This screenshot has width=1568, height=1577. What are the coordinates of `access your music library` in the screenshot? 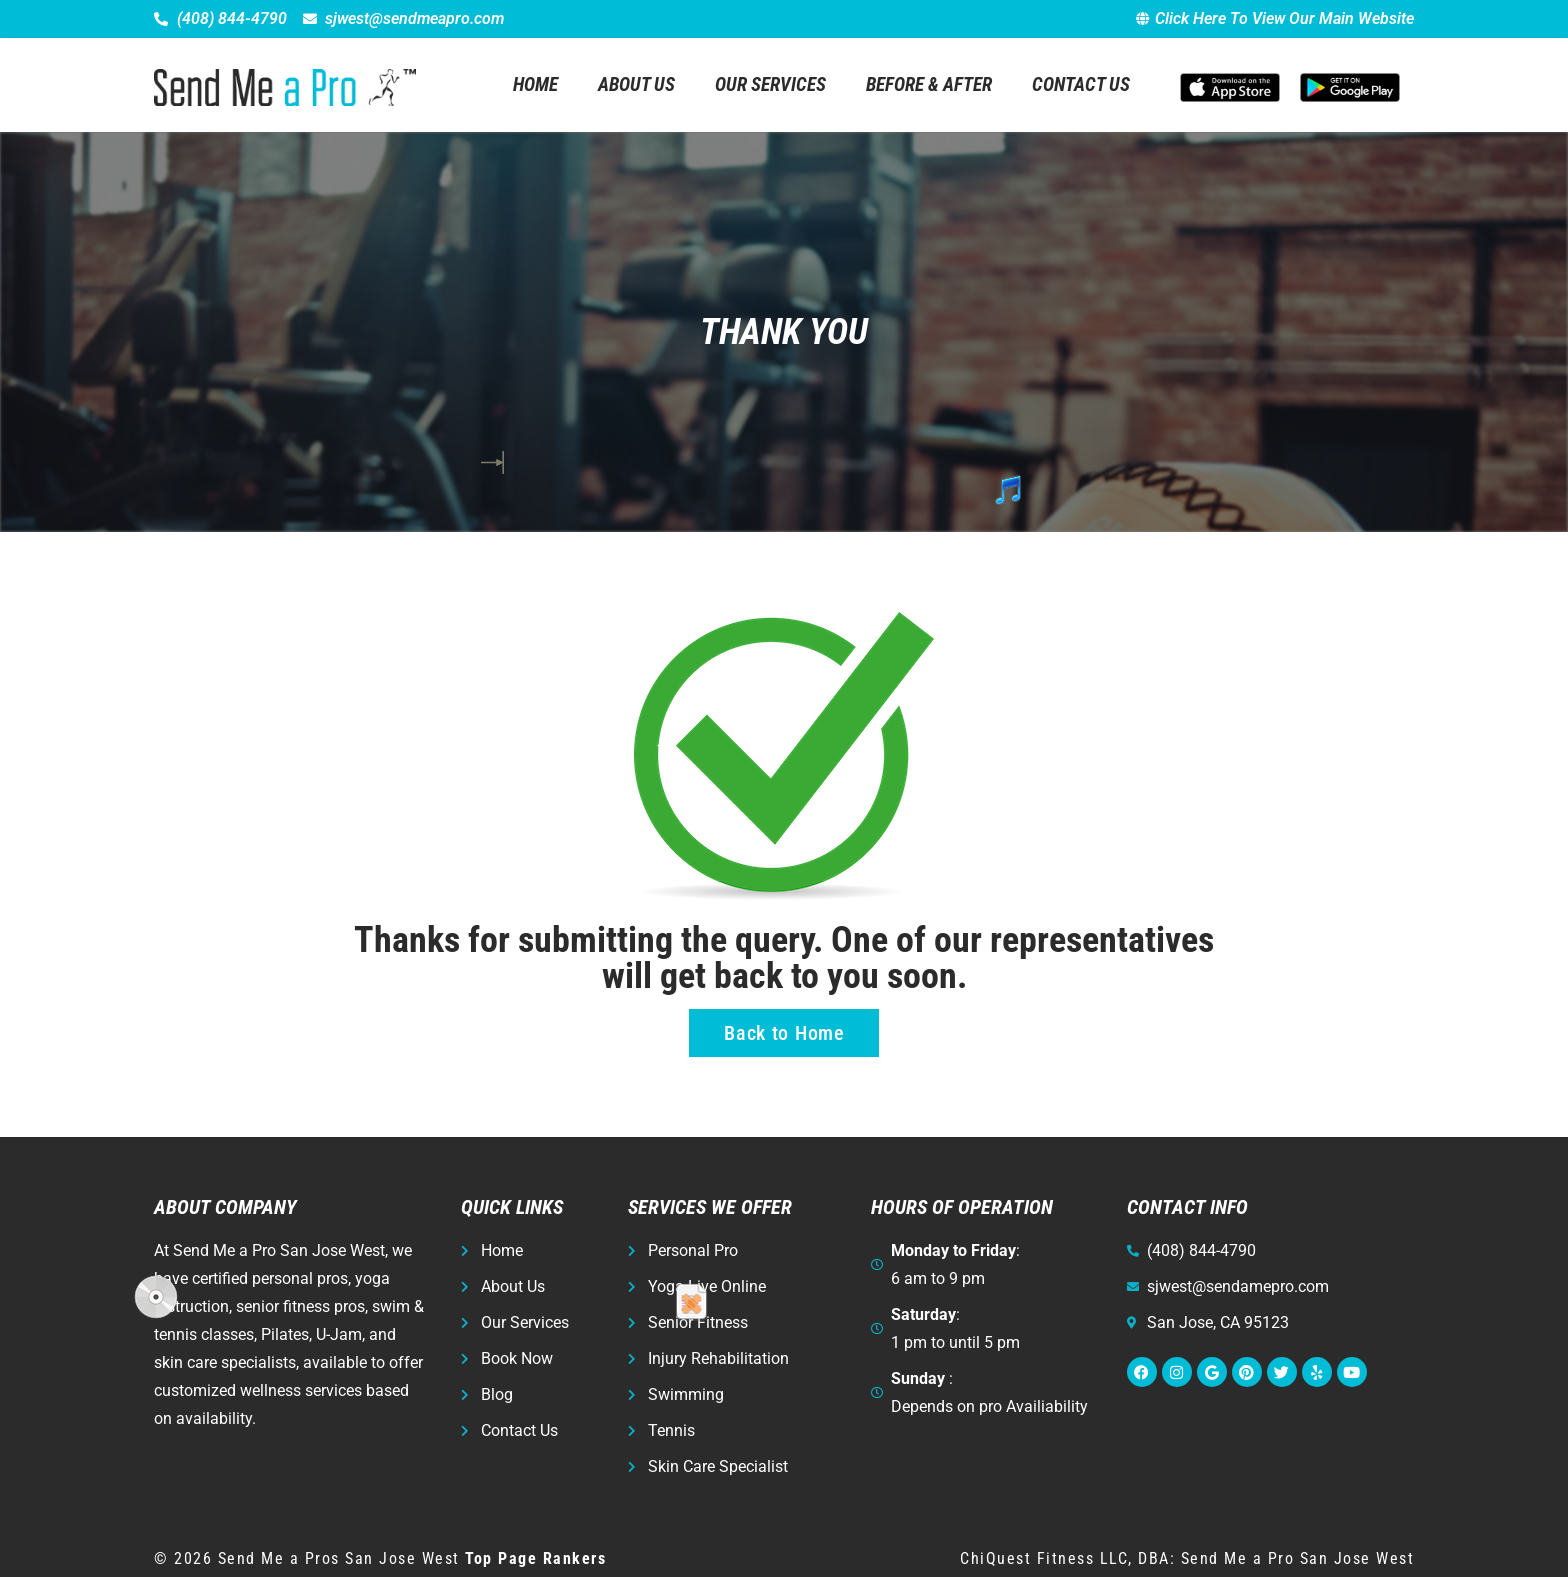 It's located at (1009, 490).